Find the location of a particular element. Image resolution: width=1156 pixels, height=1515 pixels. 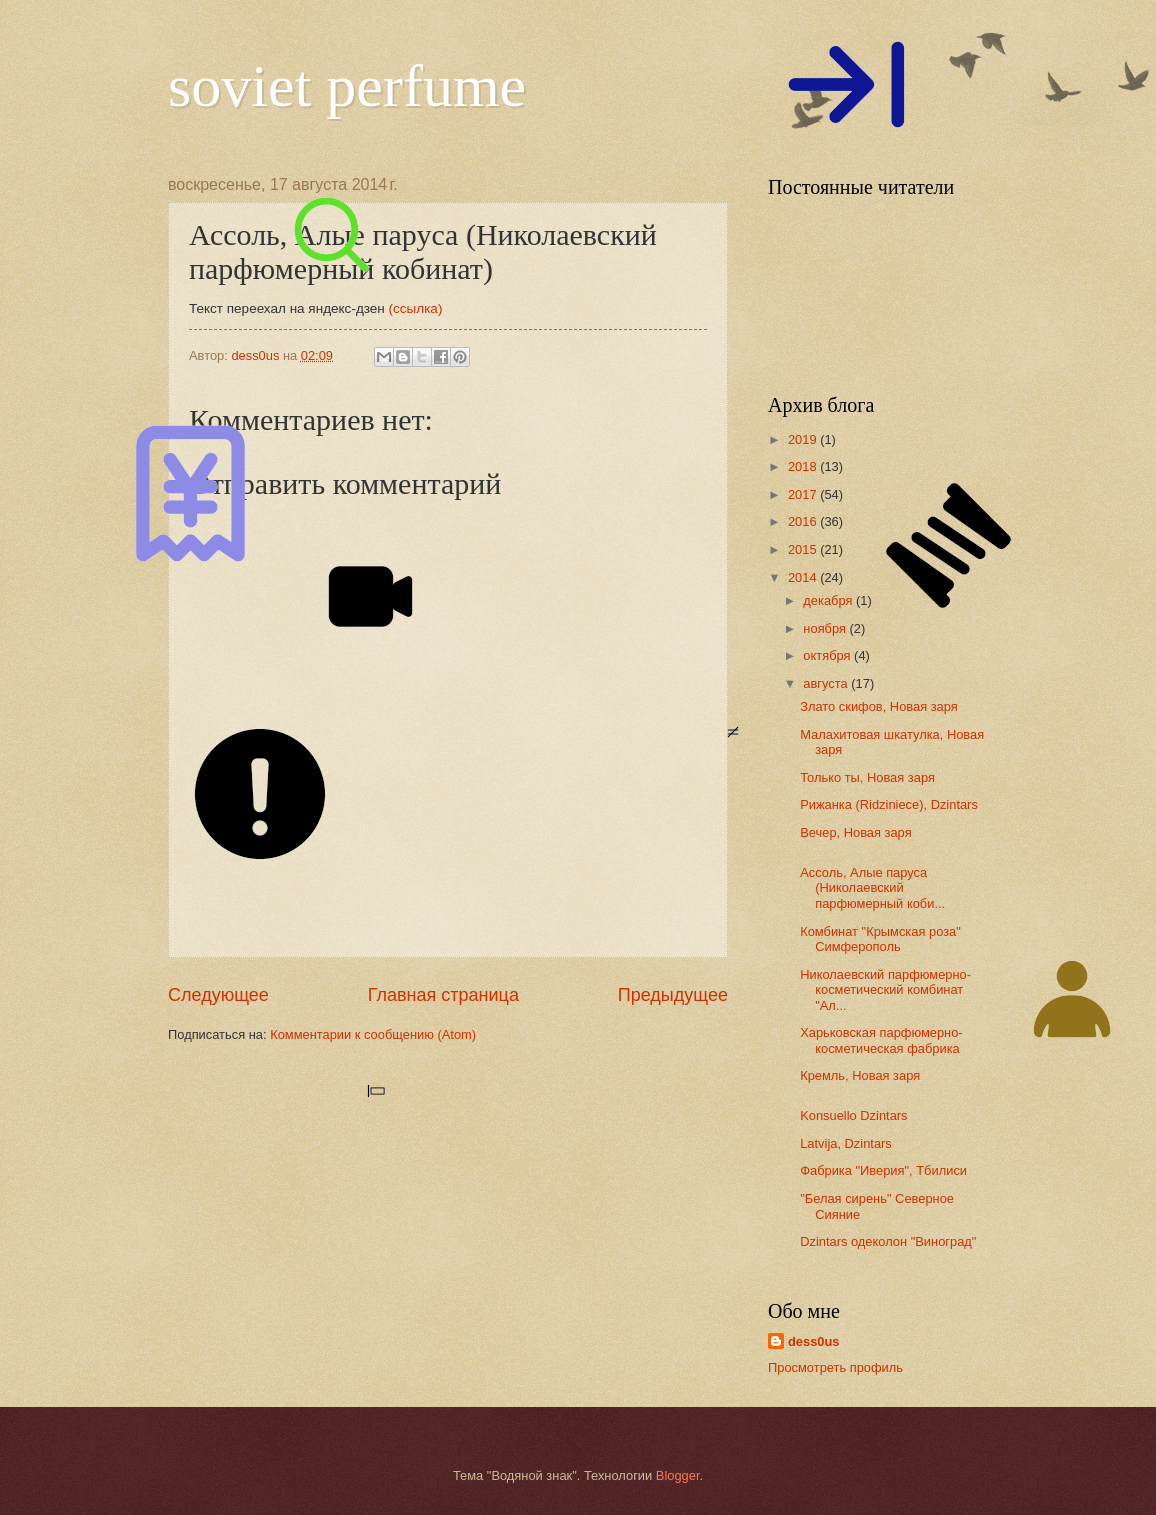

search for messages, users, or content is located at coordinates (333, 236).